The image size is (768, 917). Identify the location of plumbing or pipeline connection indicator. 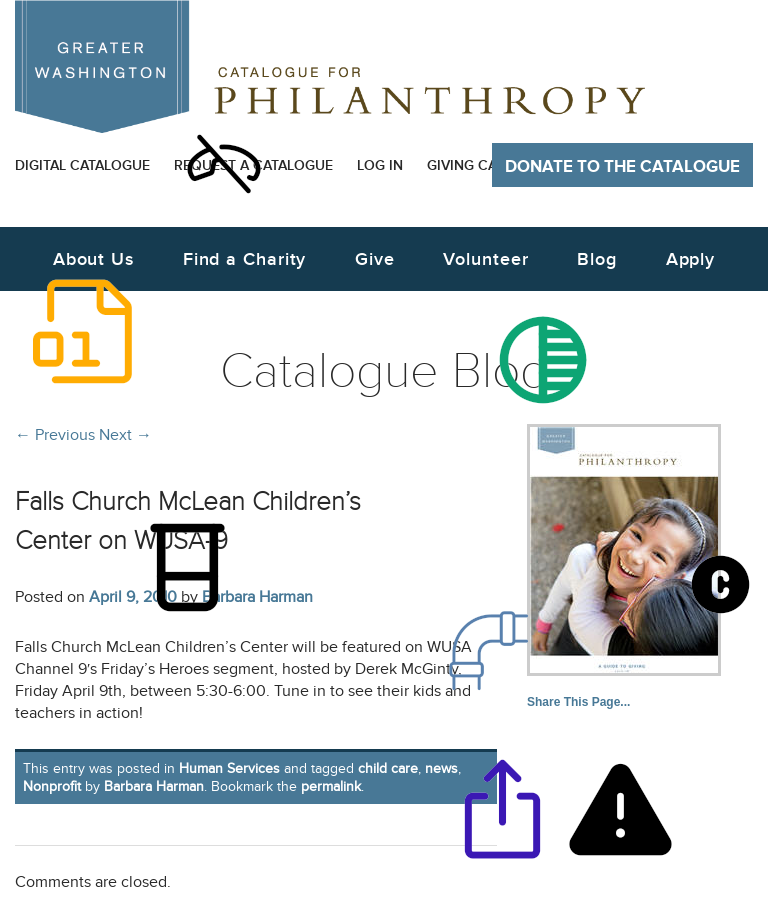
(485, 647).